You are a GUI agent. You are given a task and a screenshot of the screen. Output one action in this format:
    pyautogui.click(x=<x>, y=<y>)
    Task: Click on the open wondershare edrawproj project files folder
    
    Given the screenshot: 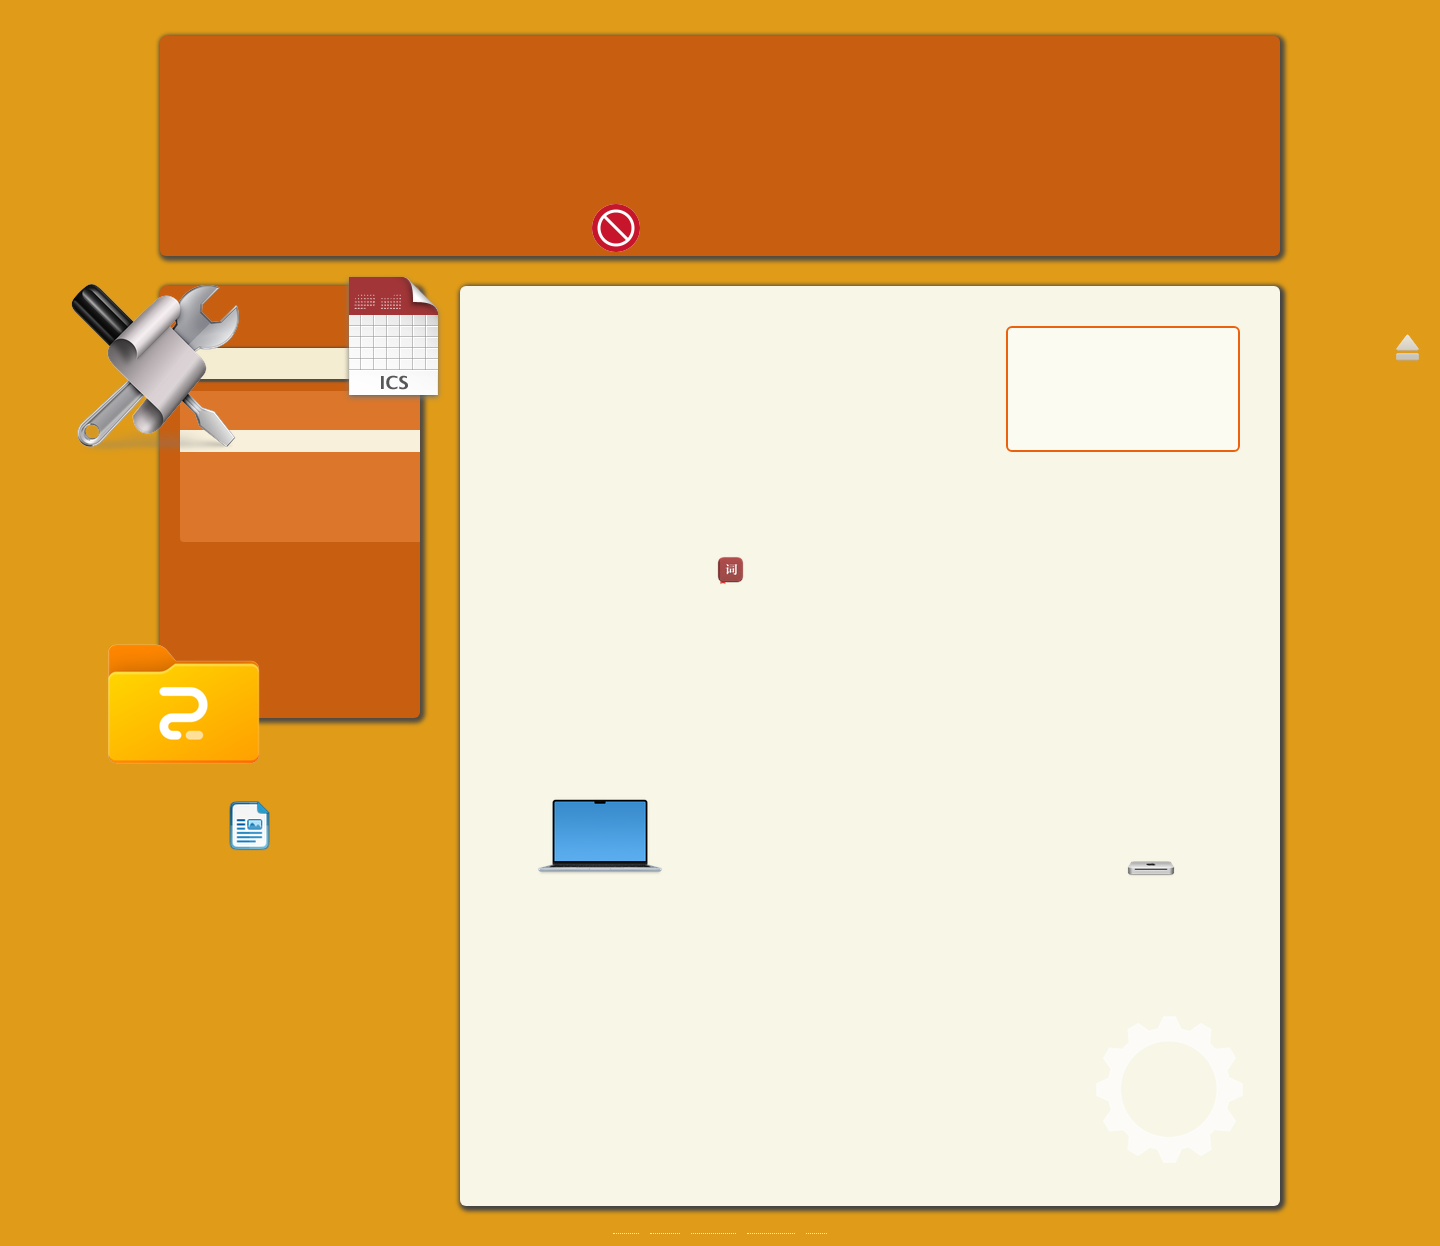 What is the action you would take?
    pyautogui.click(x=183, y=708)
    